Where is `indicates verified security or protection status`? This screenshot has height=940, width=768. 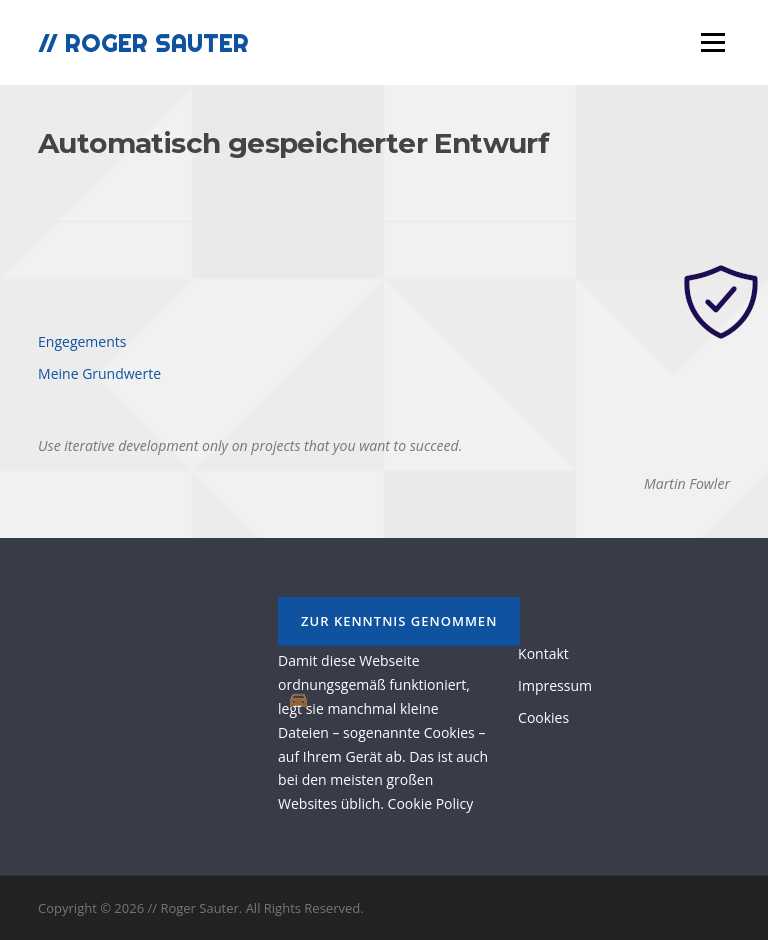
indicates verified security or protection status is located at coordinates (721, 302).